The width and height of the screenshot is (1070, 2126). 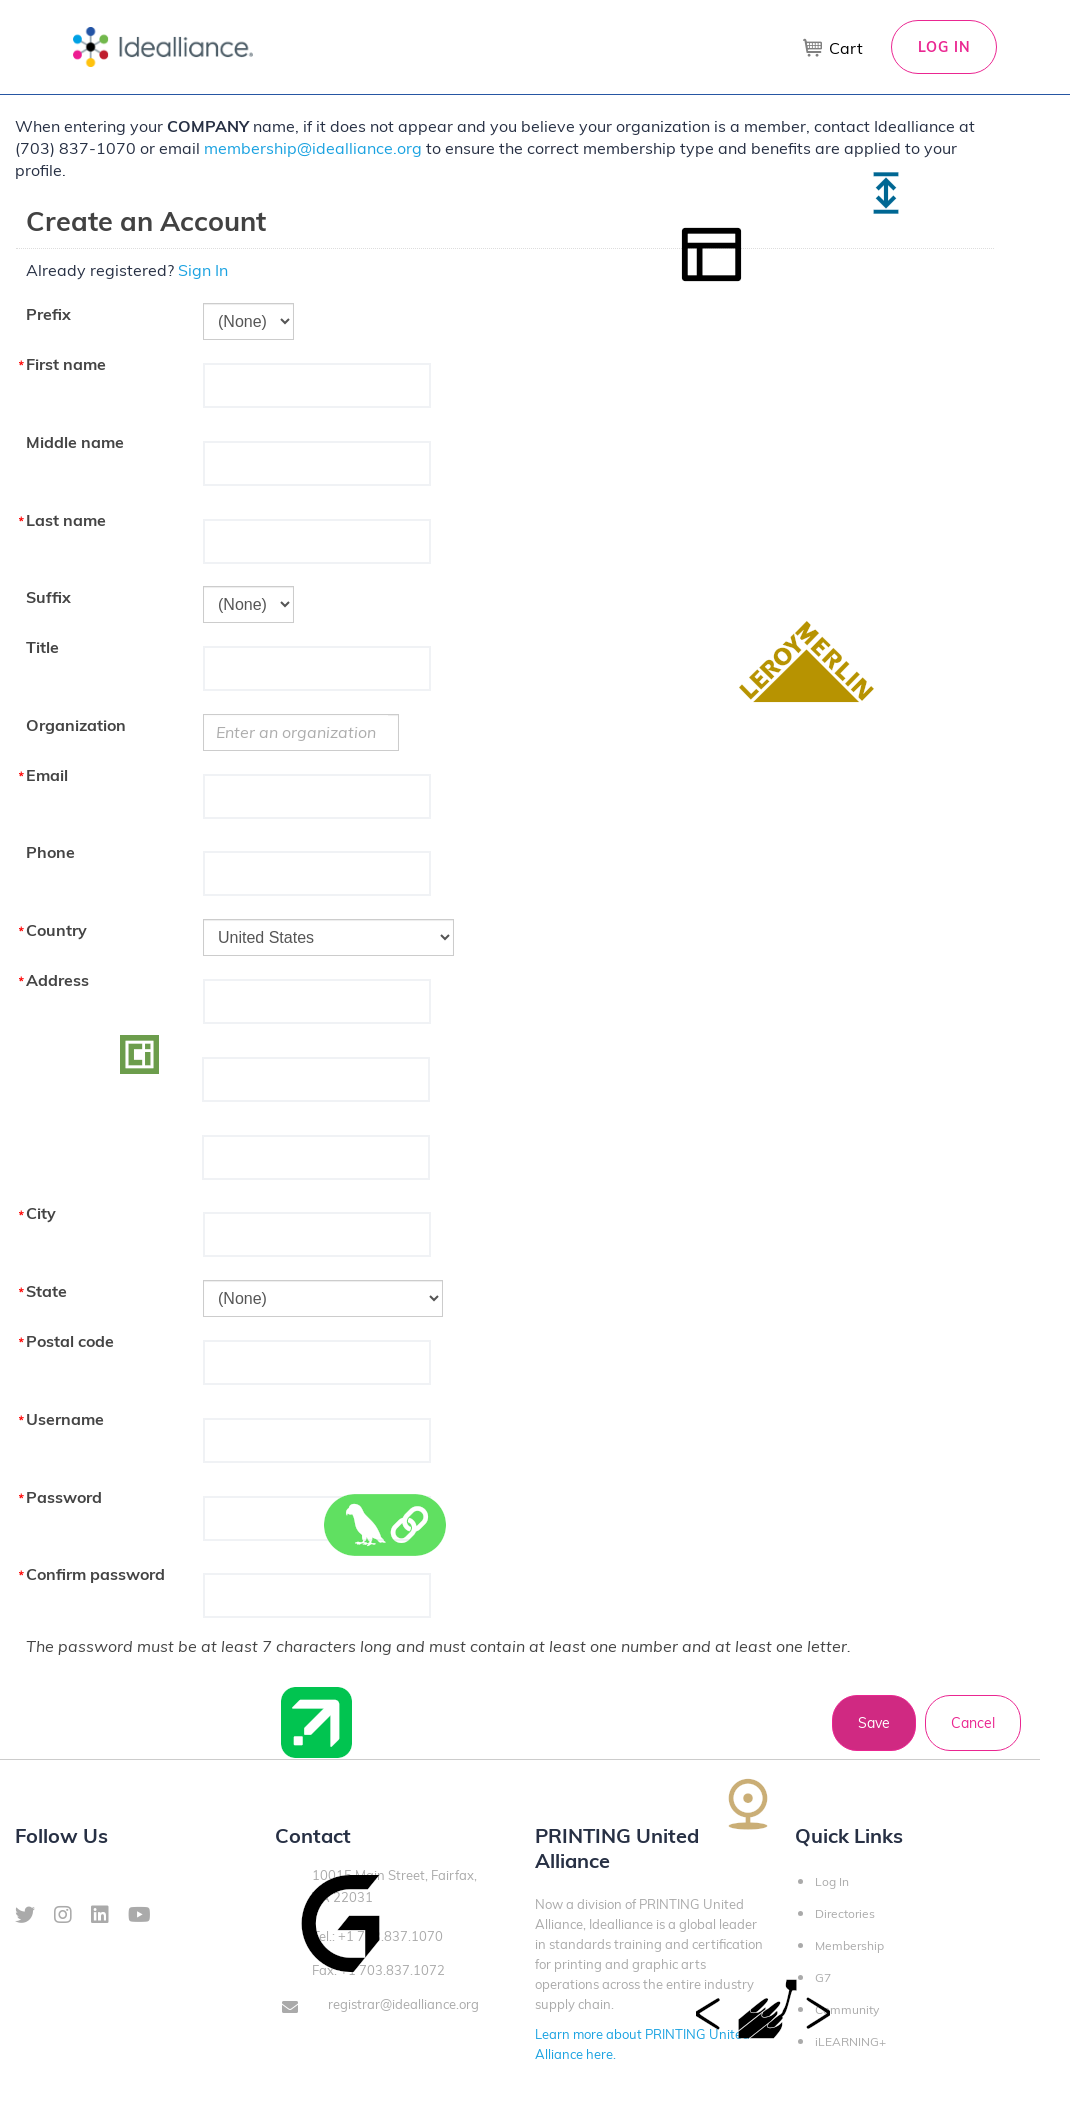 I want to click on styled-components library logo, so click(x=763, y=2009).